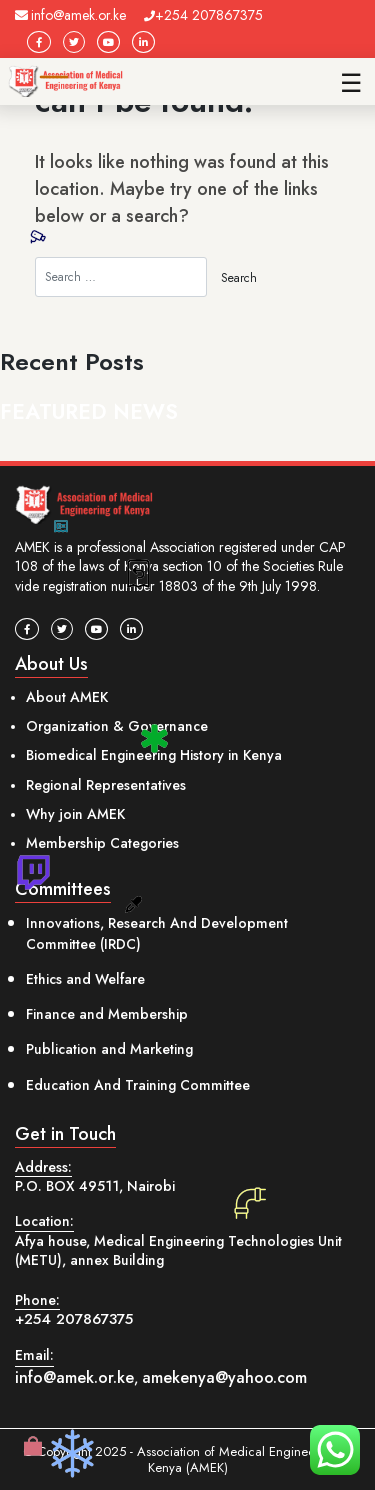  What do you see at coordinates (33, 872) in the screenshot?
I see `open Twitch app` at bounding box center [33, 872].